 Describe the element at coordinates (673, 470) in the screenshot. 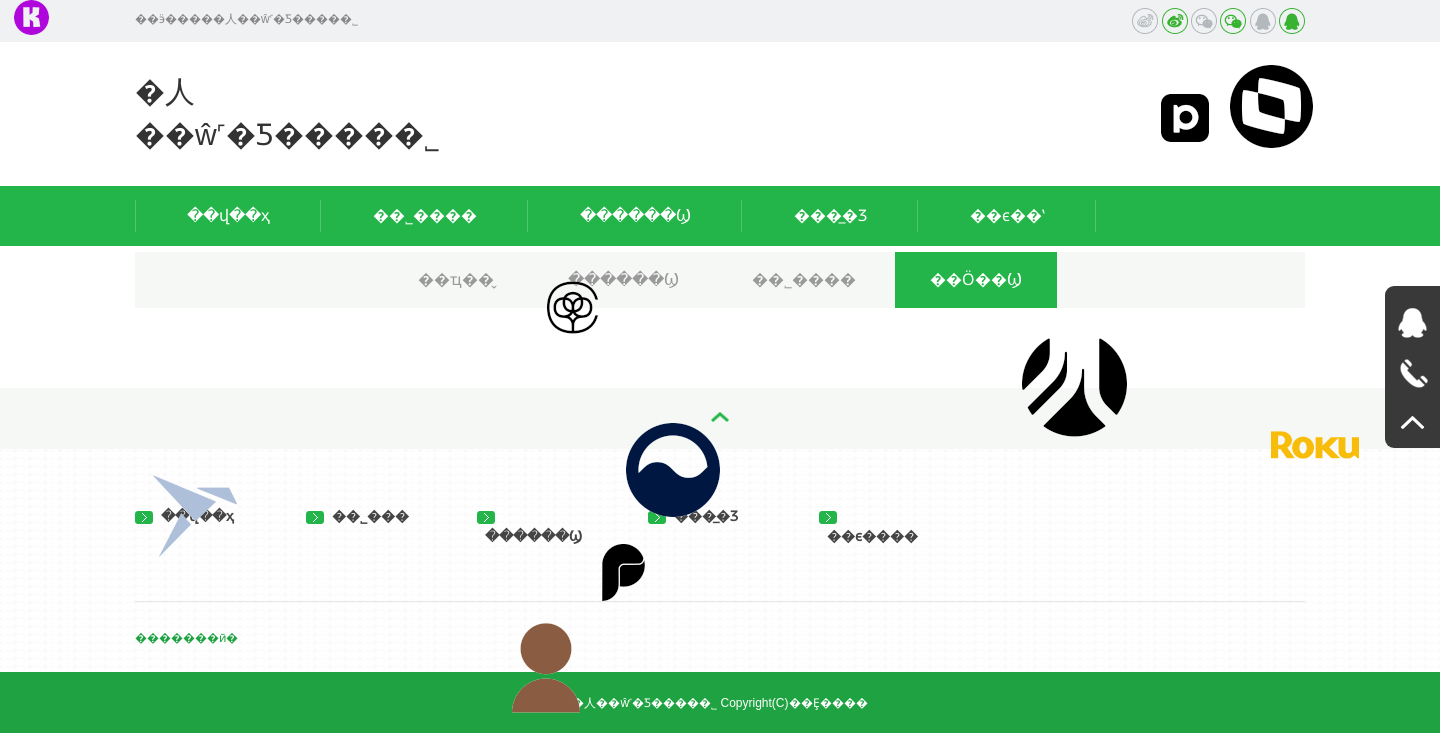

I see `Laravel Horizon dashboard logo` at that location.